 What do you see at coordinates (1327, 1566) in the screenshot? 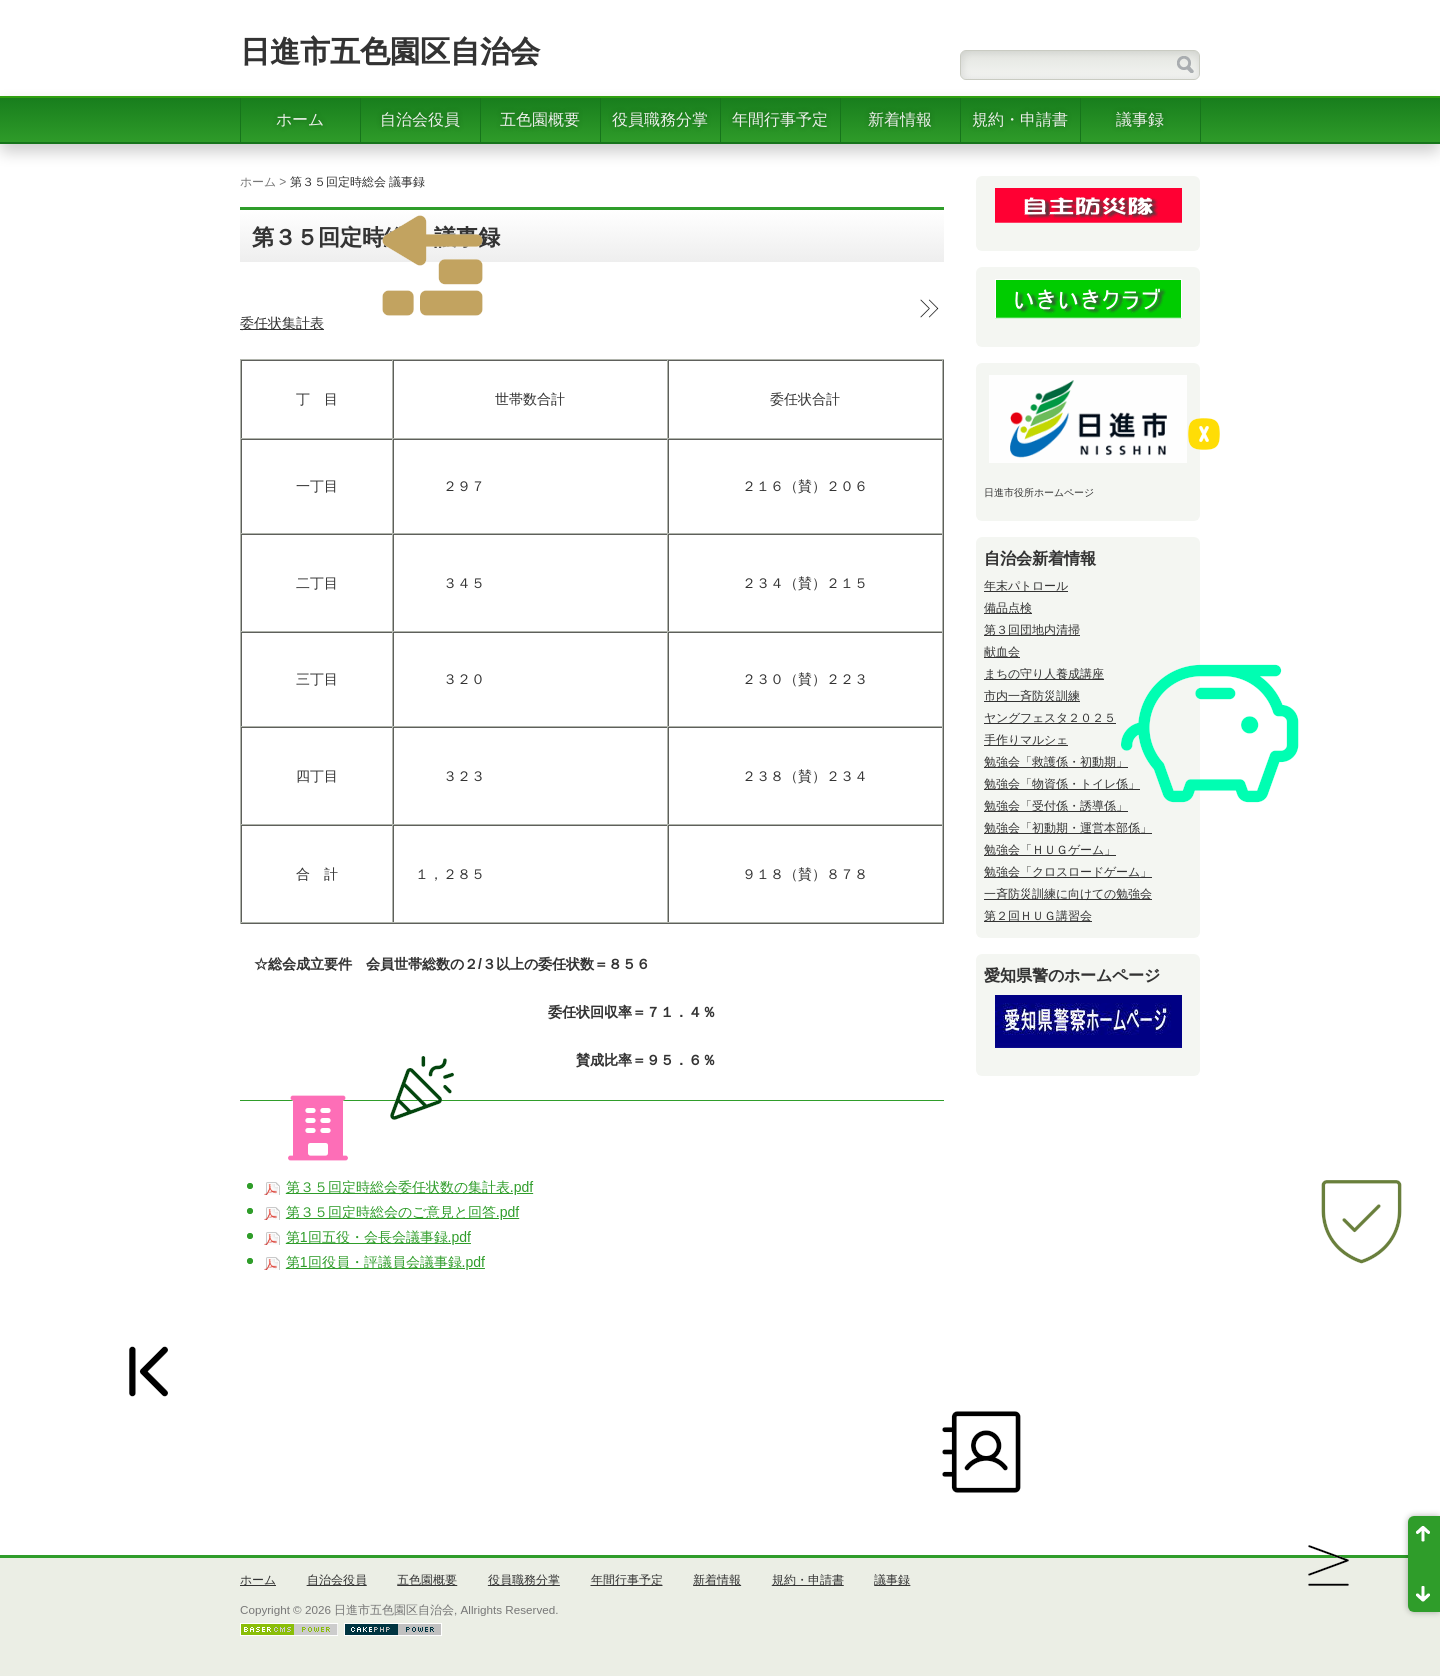
I see `greater than or equal to mathematical operator` at bounding box center [1327, 1566].